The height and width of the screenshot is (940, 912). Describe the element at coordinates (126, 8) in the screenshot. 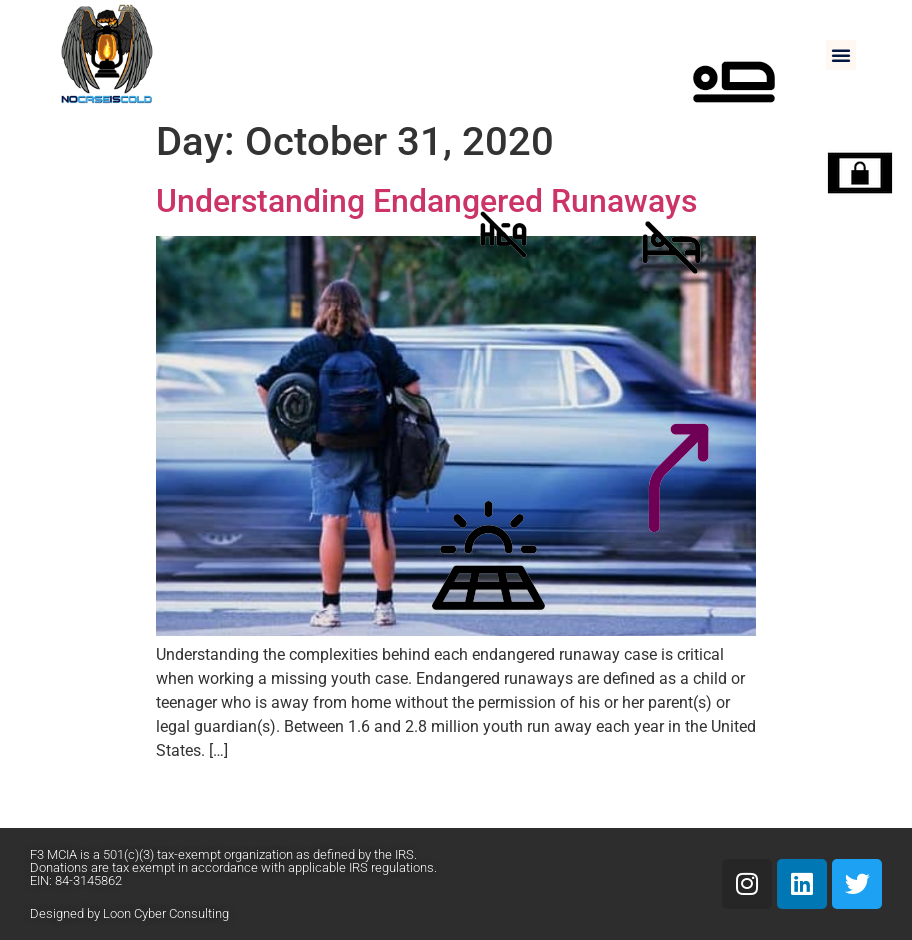

I see `switch between open browser tabs` at that location.